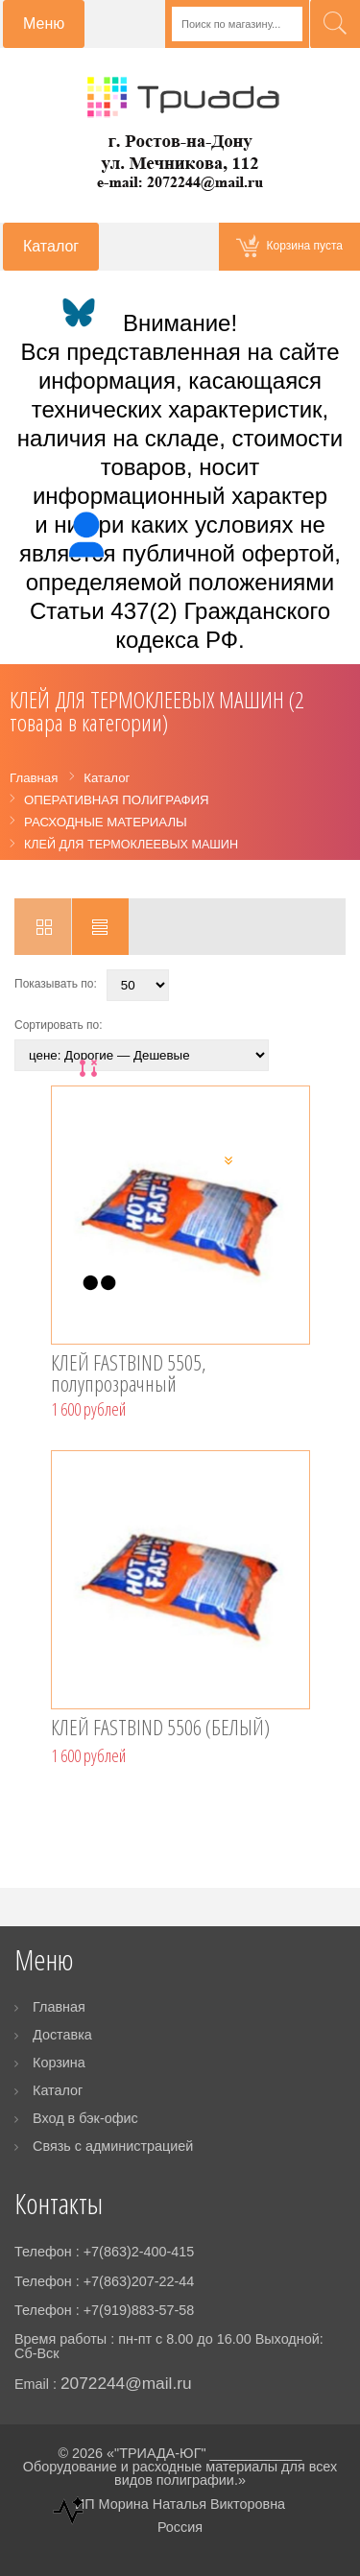 This screenshot has width=360, height=2576. What do you see at coordinates (99, 1282) in the screenshot?
I see `open Flickr app` at bounding box center [99, 1282].